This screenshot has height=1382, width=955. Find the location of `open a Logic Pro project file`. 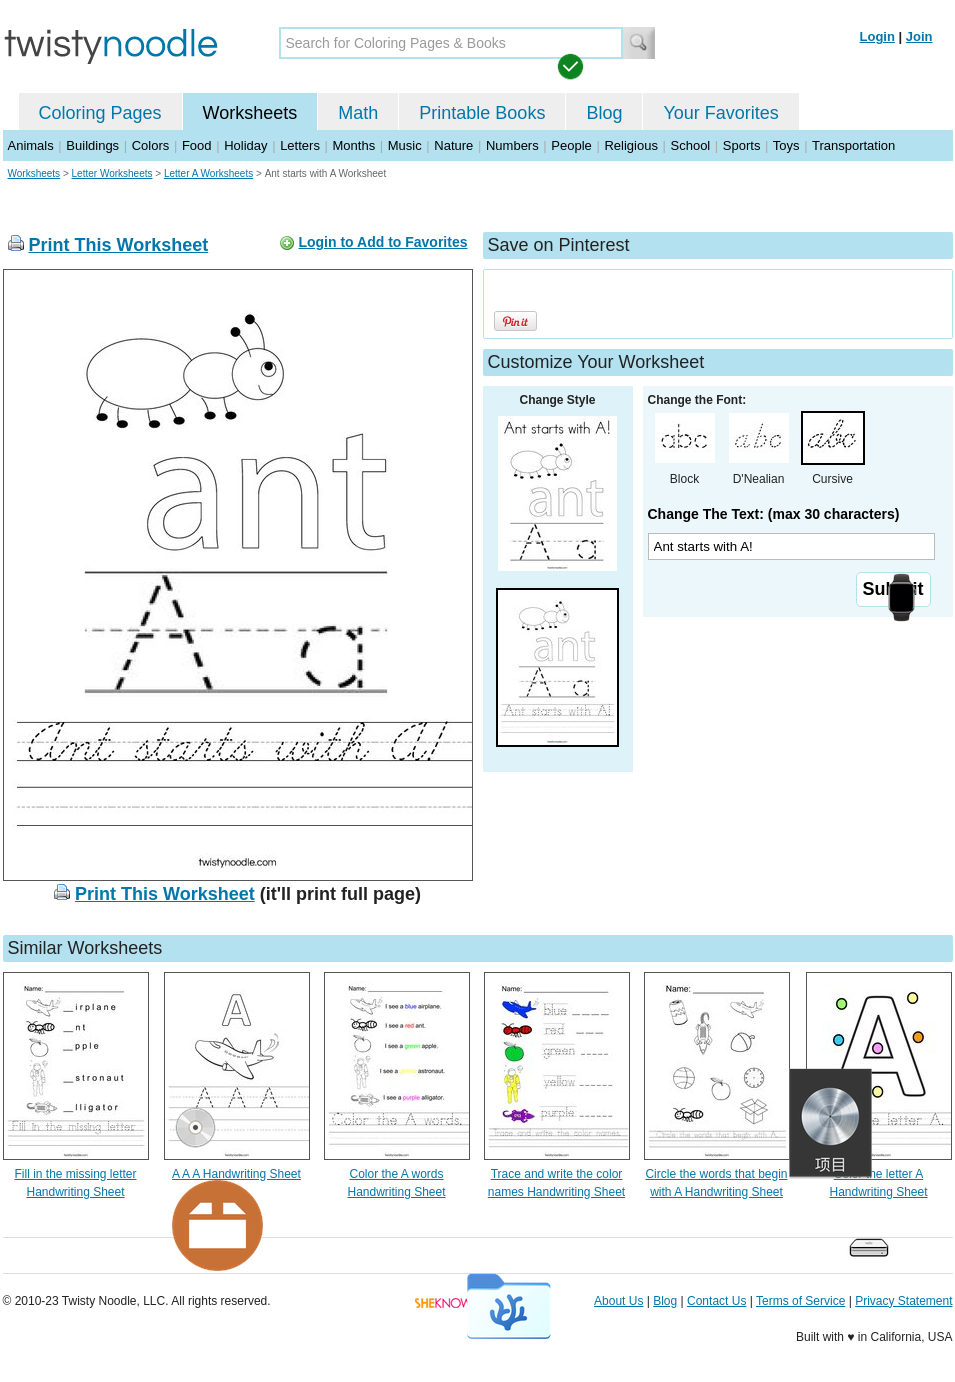

open a Logic Pro project file is located at coordinates (830, 1125).